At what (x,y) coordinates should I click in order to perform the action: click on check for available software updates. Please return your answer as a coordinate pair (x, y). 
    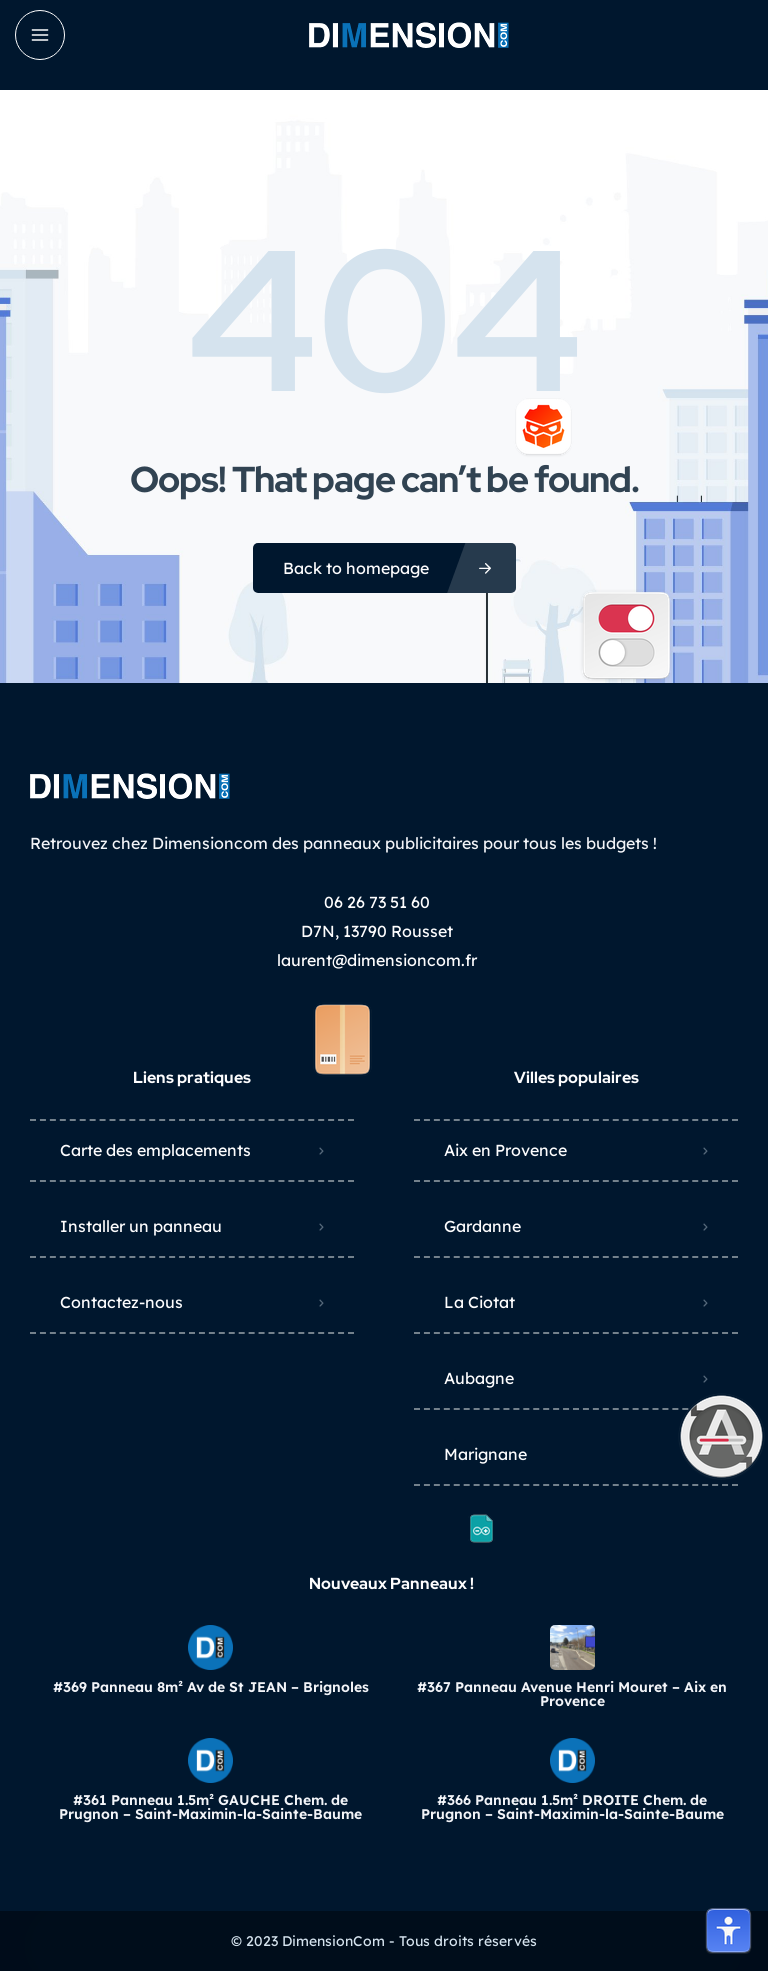
    Looking at the image, I should click on (721, 1436).